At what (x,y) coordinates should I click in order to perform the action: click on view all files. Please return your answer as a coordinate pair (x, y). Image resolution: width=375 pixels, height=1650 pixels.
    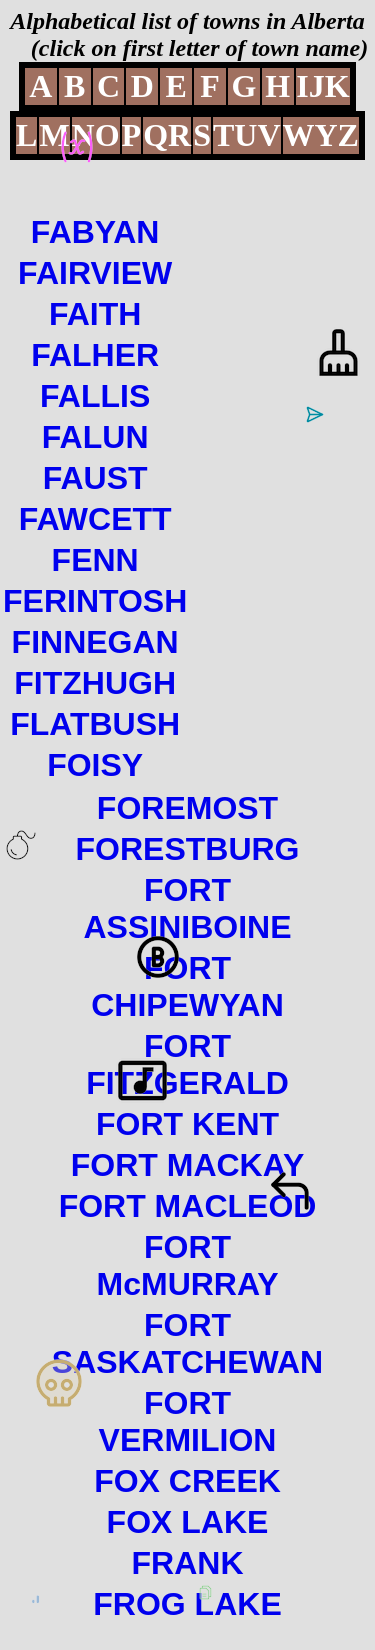
    Looking at the image, I should click on (205, 1592).